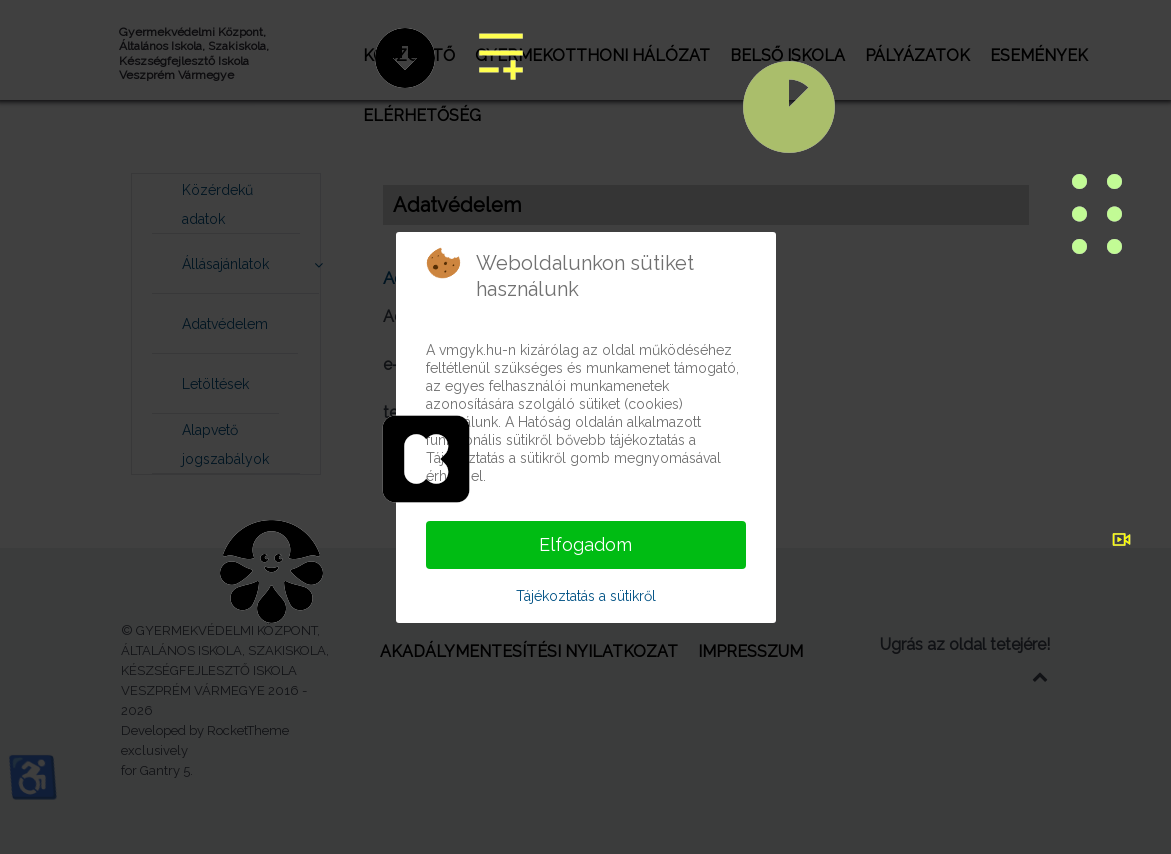 The width and height of the screenshot is (1171, 854). Describe the element at coordinates (271, 571) in the screenshot. I see `visit the Custom Ink website` at that location.